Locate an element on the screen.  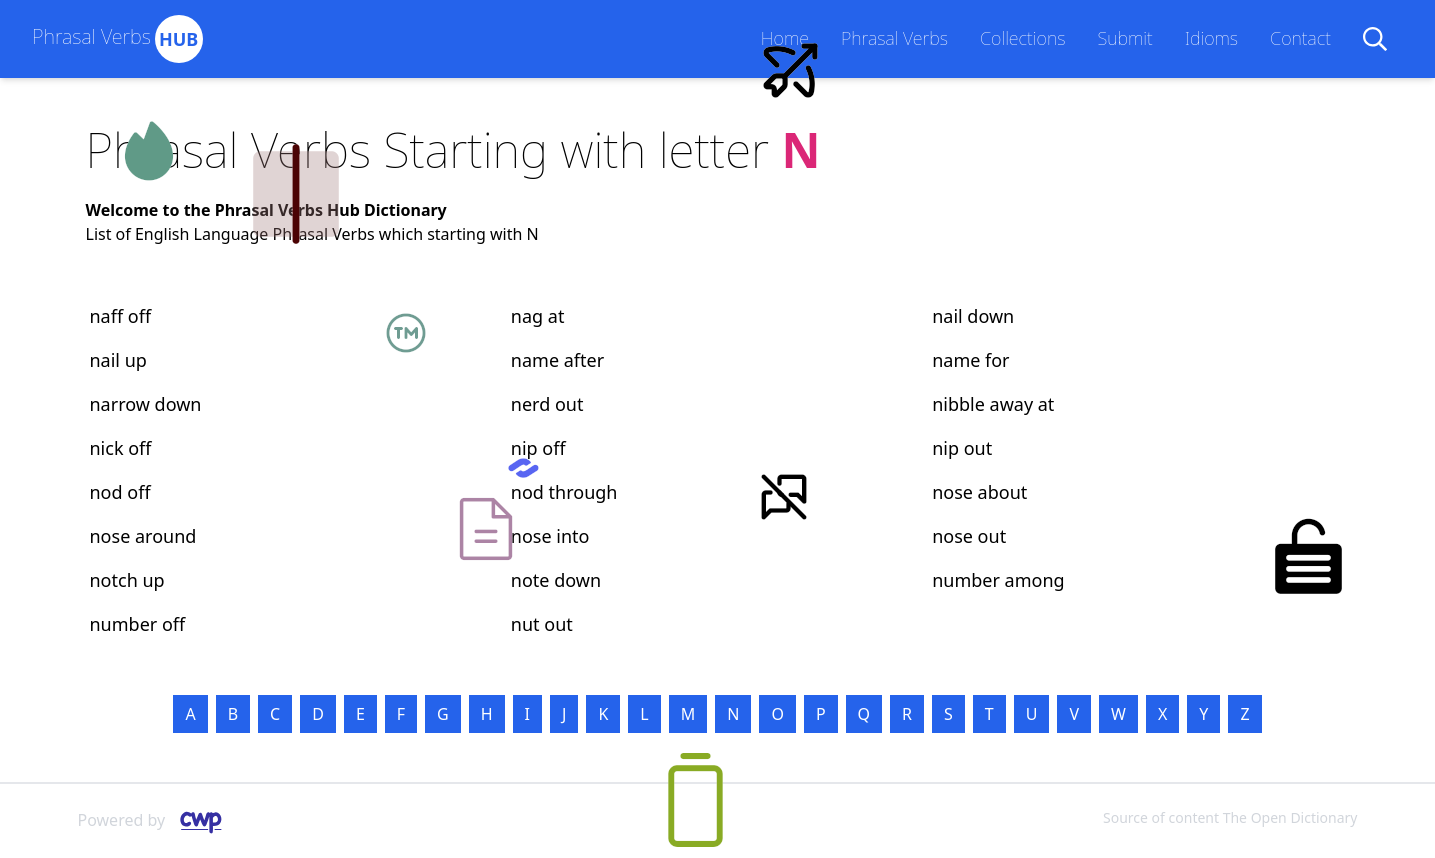
indicates trending or hot content is located at coordinates (149, 152).